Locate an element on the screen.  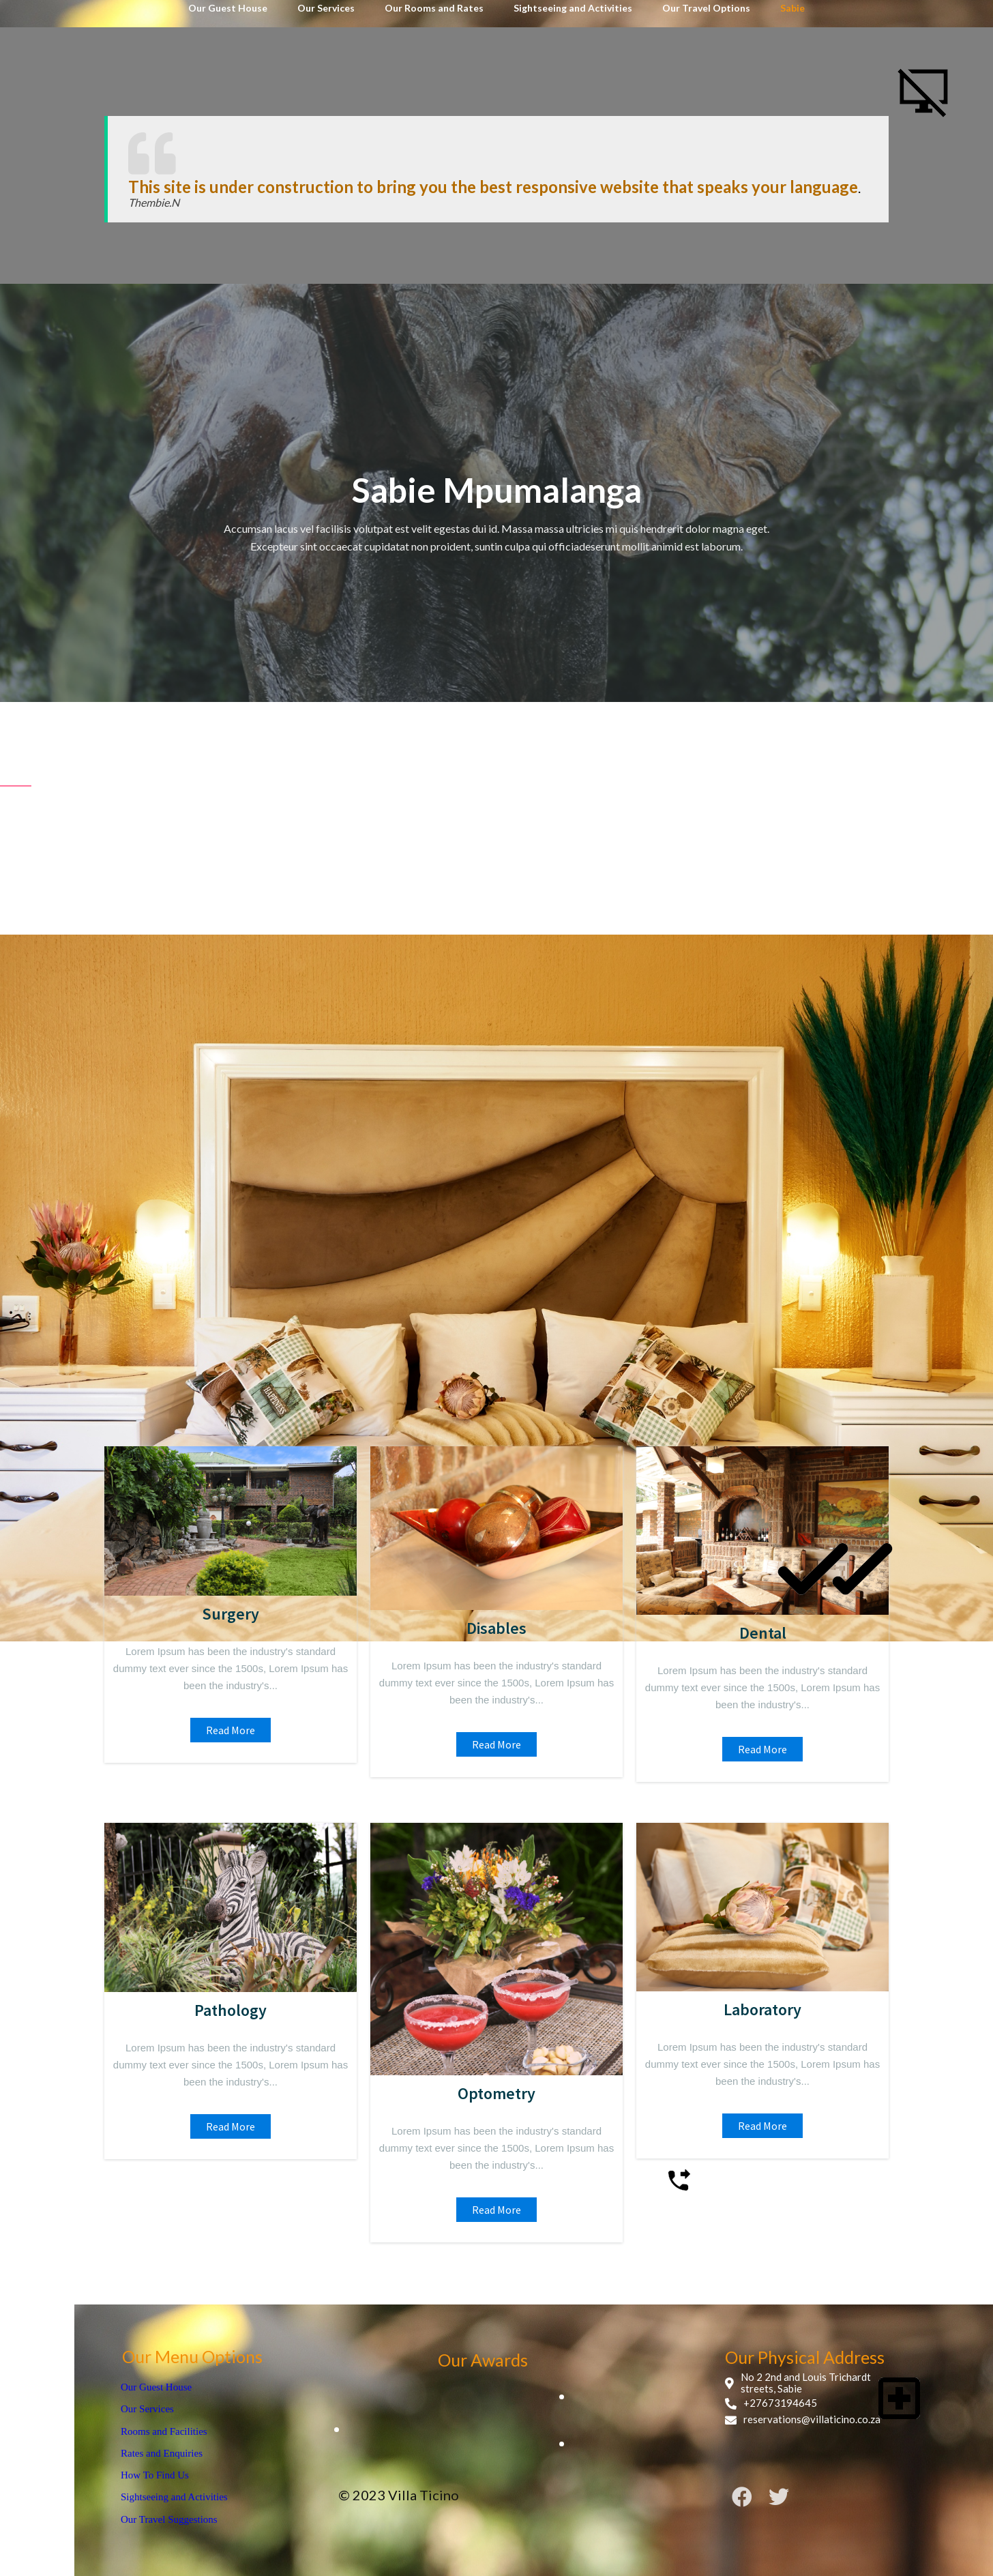
find nearby hospitals or medical facilities is located at coordinates (899, 2398).